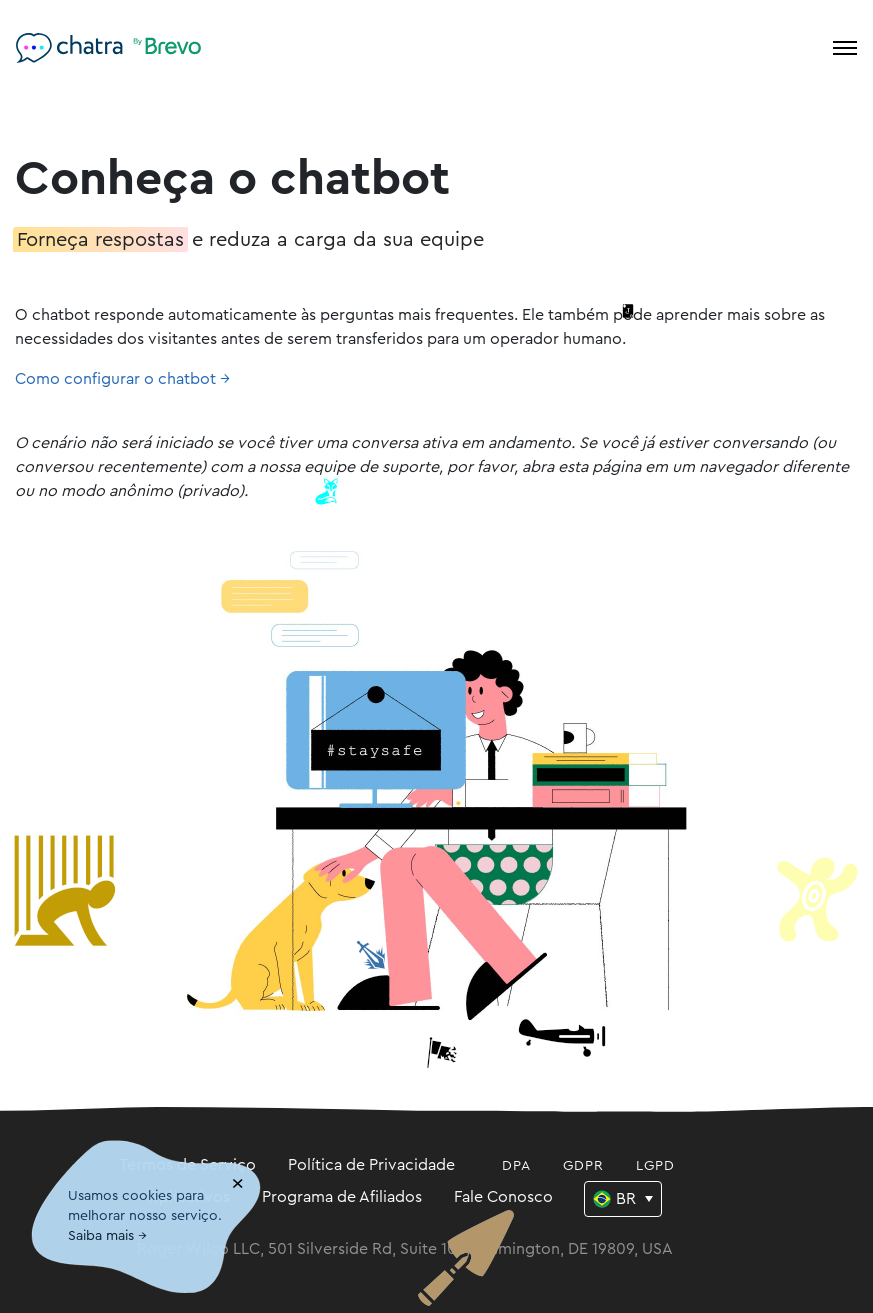  What do you see at coordinates (816, 899) in the screenshot?
I see `select a practice target or training dummy` at bounding box center [816, 899].